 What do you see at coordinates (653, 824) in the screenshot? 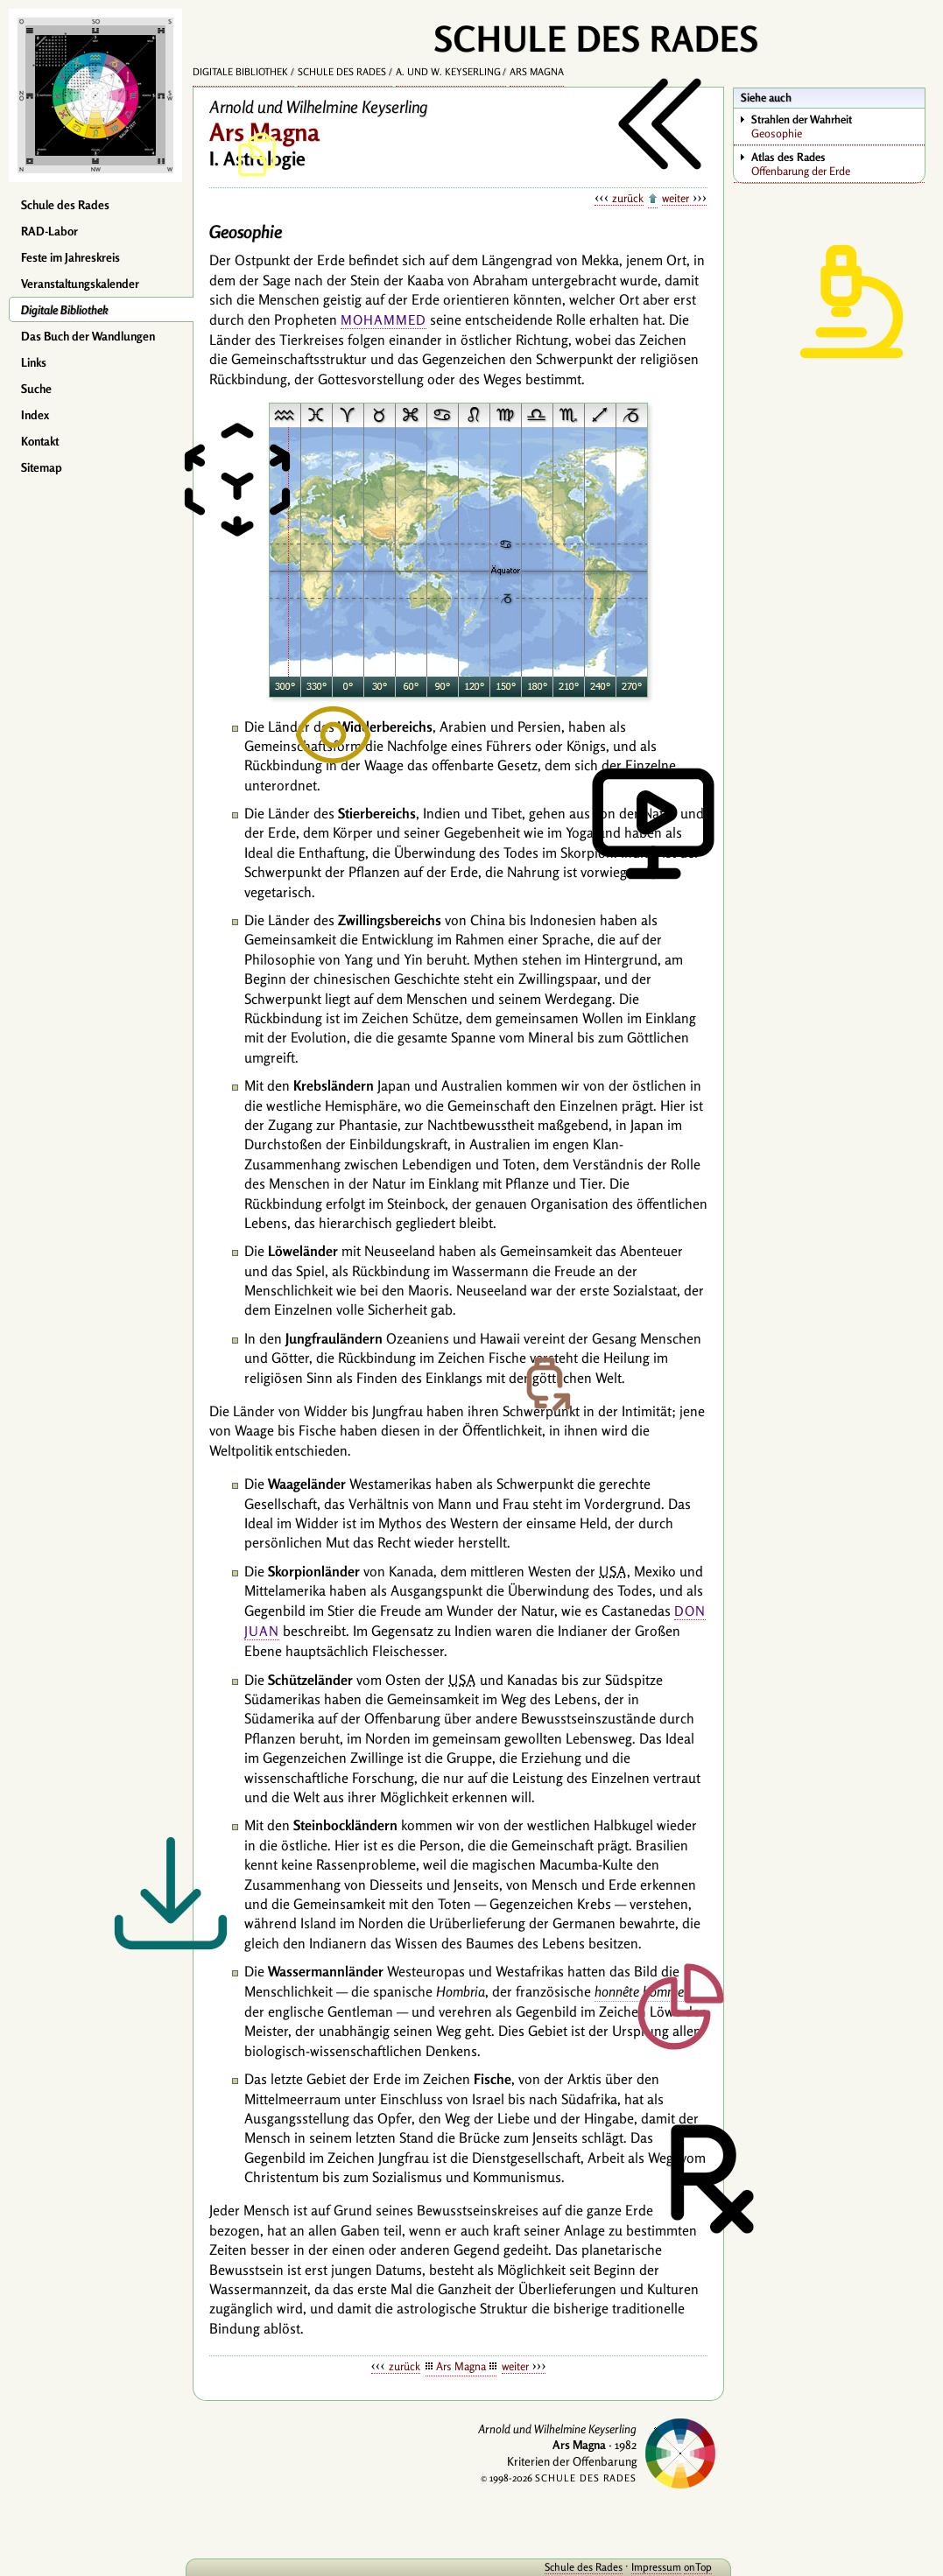
I see `play video on display` at bounding box center [653, 824].